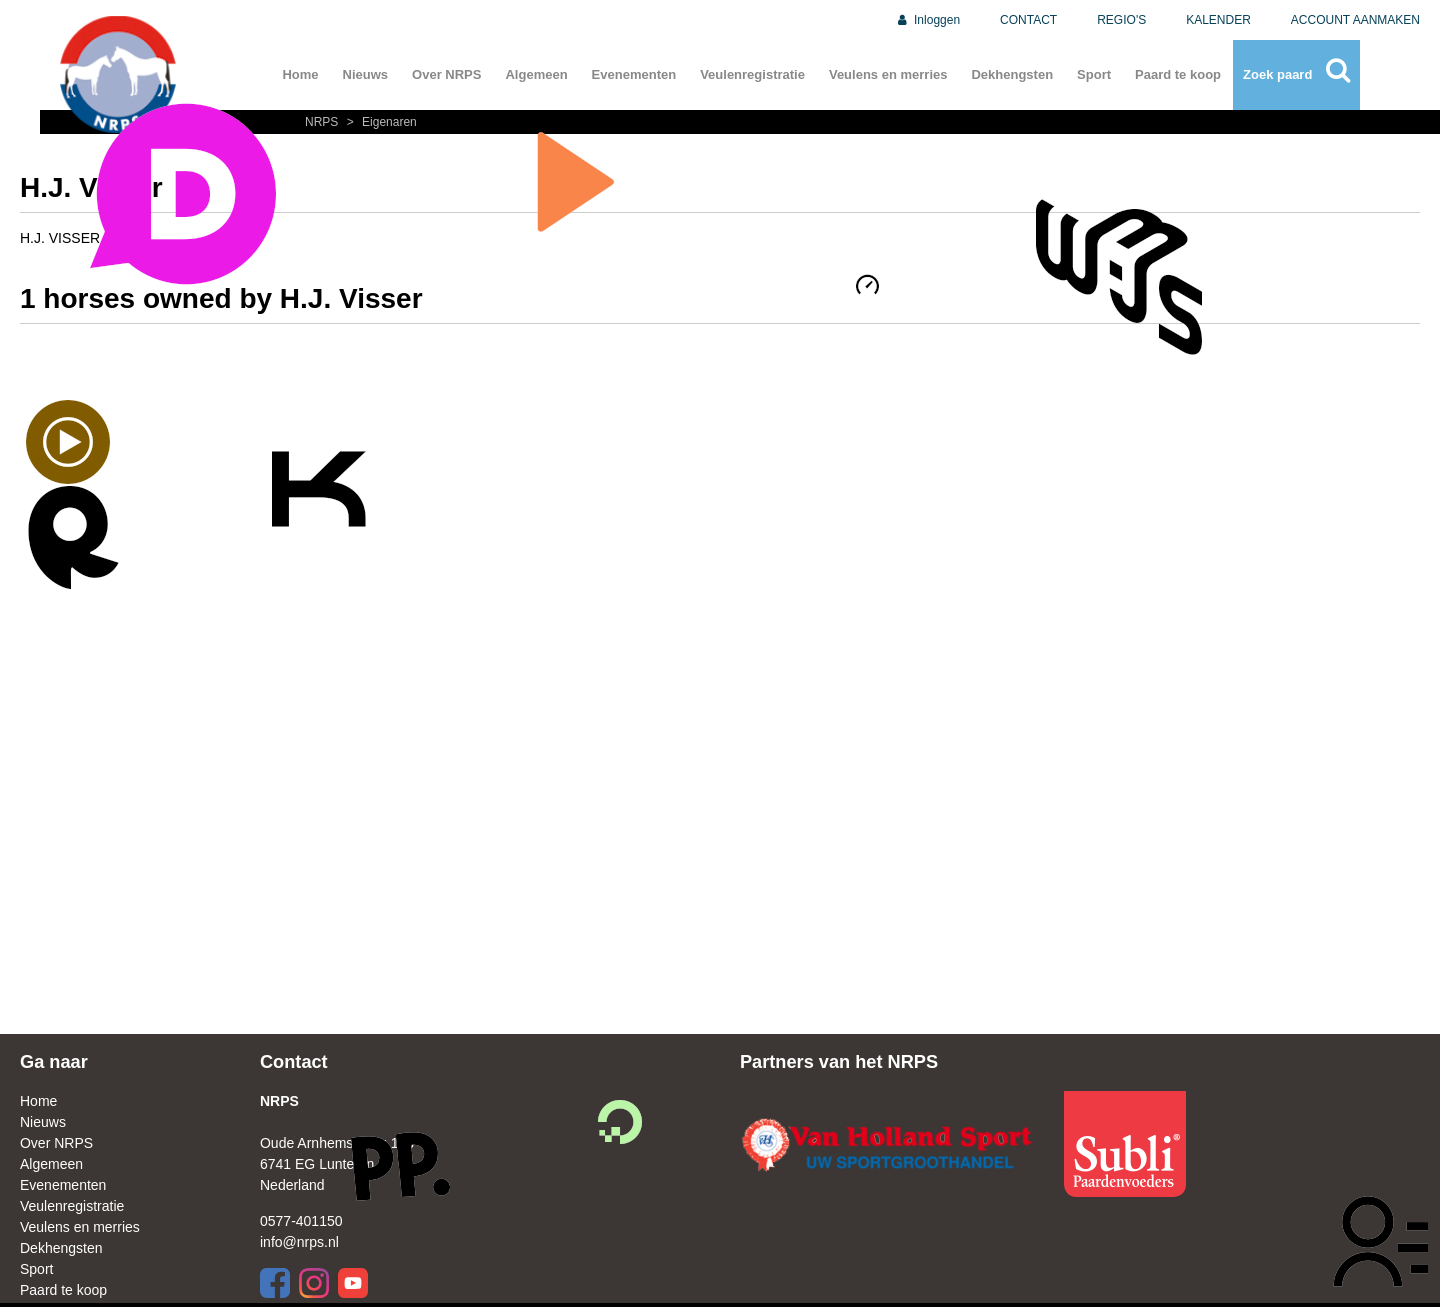  I want to click on access your contacts list, so click(1376, 1243).